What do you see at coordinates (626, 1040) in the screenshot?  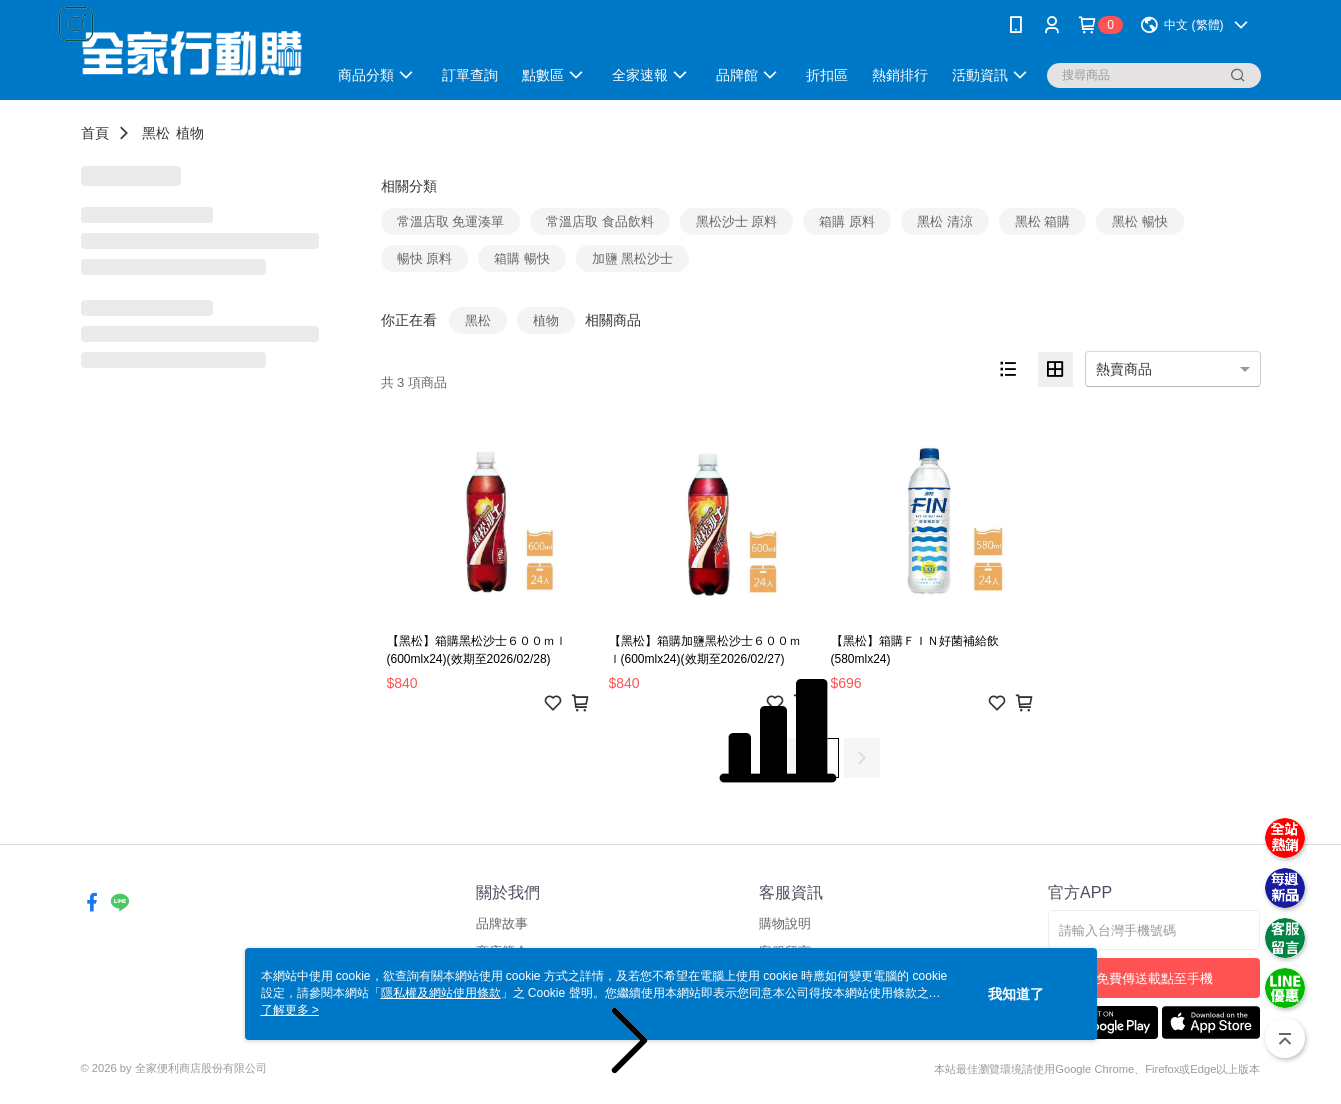 I see `navigate to the next item or page` at bounding box center [626, 1040].